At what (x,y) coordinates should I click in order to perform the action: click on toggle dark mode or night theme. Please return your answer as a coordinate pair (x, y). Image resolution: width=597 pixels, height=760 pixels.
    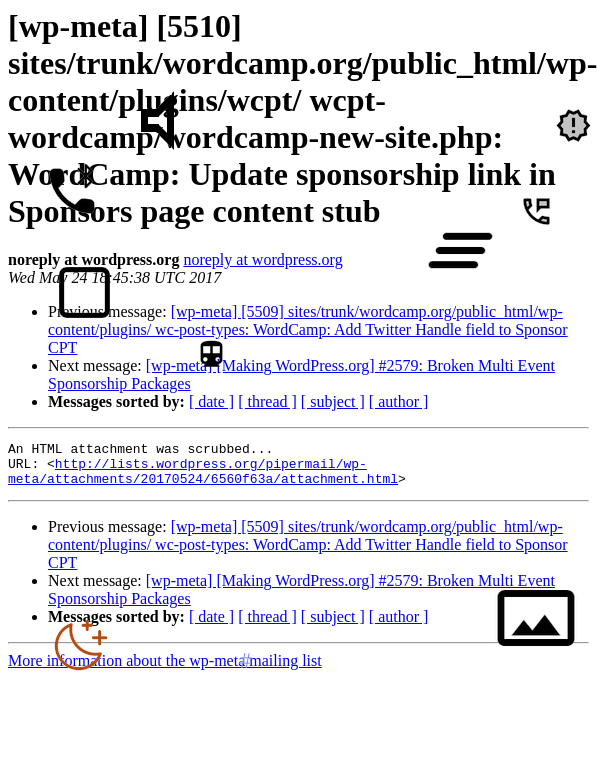
    Looking at the image, I should click on (79, 646).